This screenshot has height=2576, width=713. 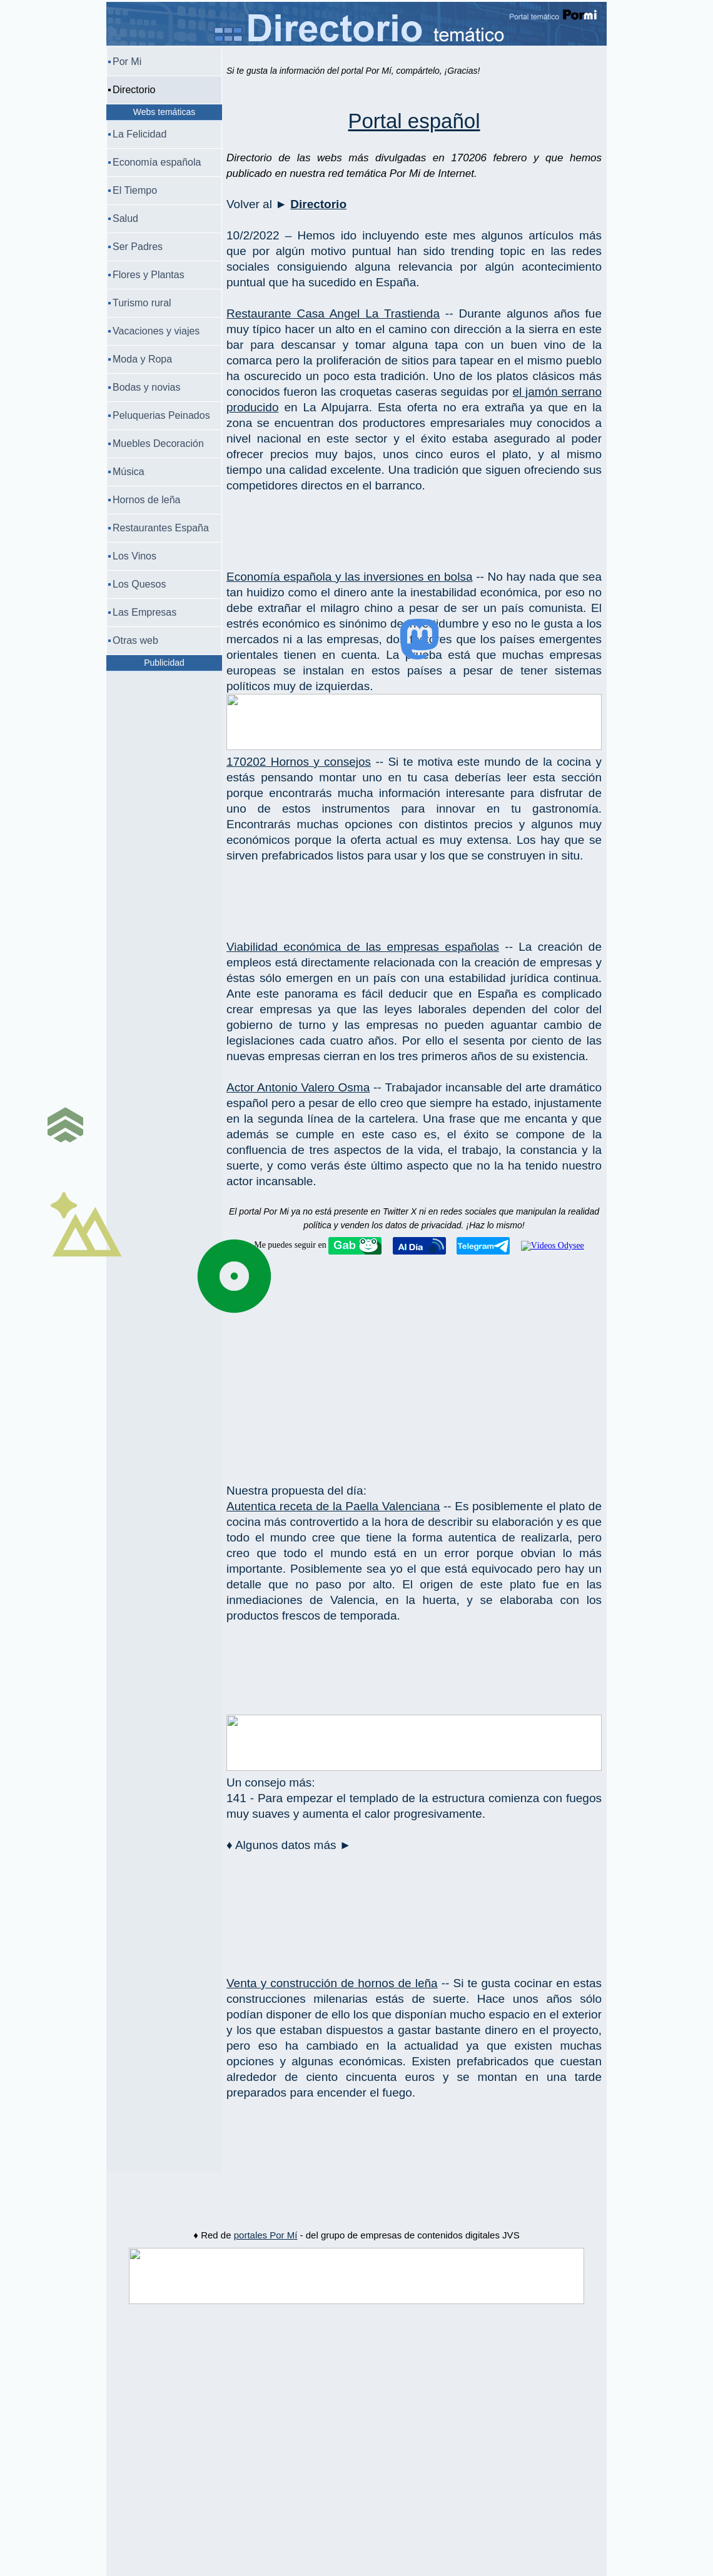 What do you see at coordinates (65, 1125) in the screenshot?
I see `open koyeb cloud platform` at bounding box center [65, 1125].